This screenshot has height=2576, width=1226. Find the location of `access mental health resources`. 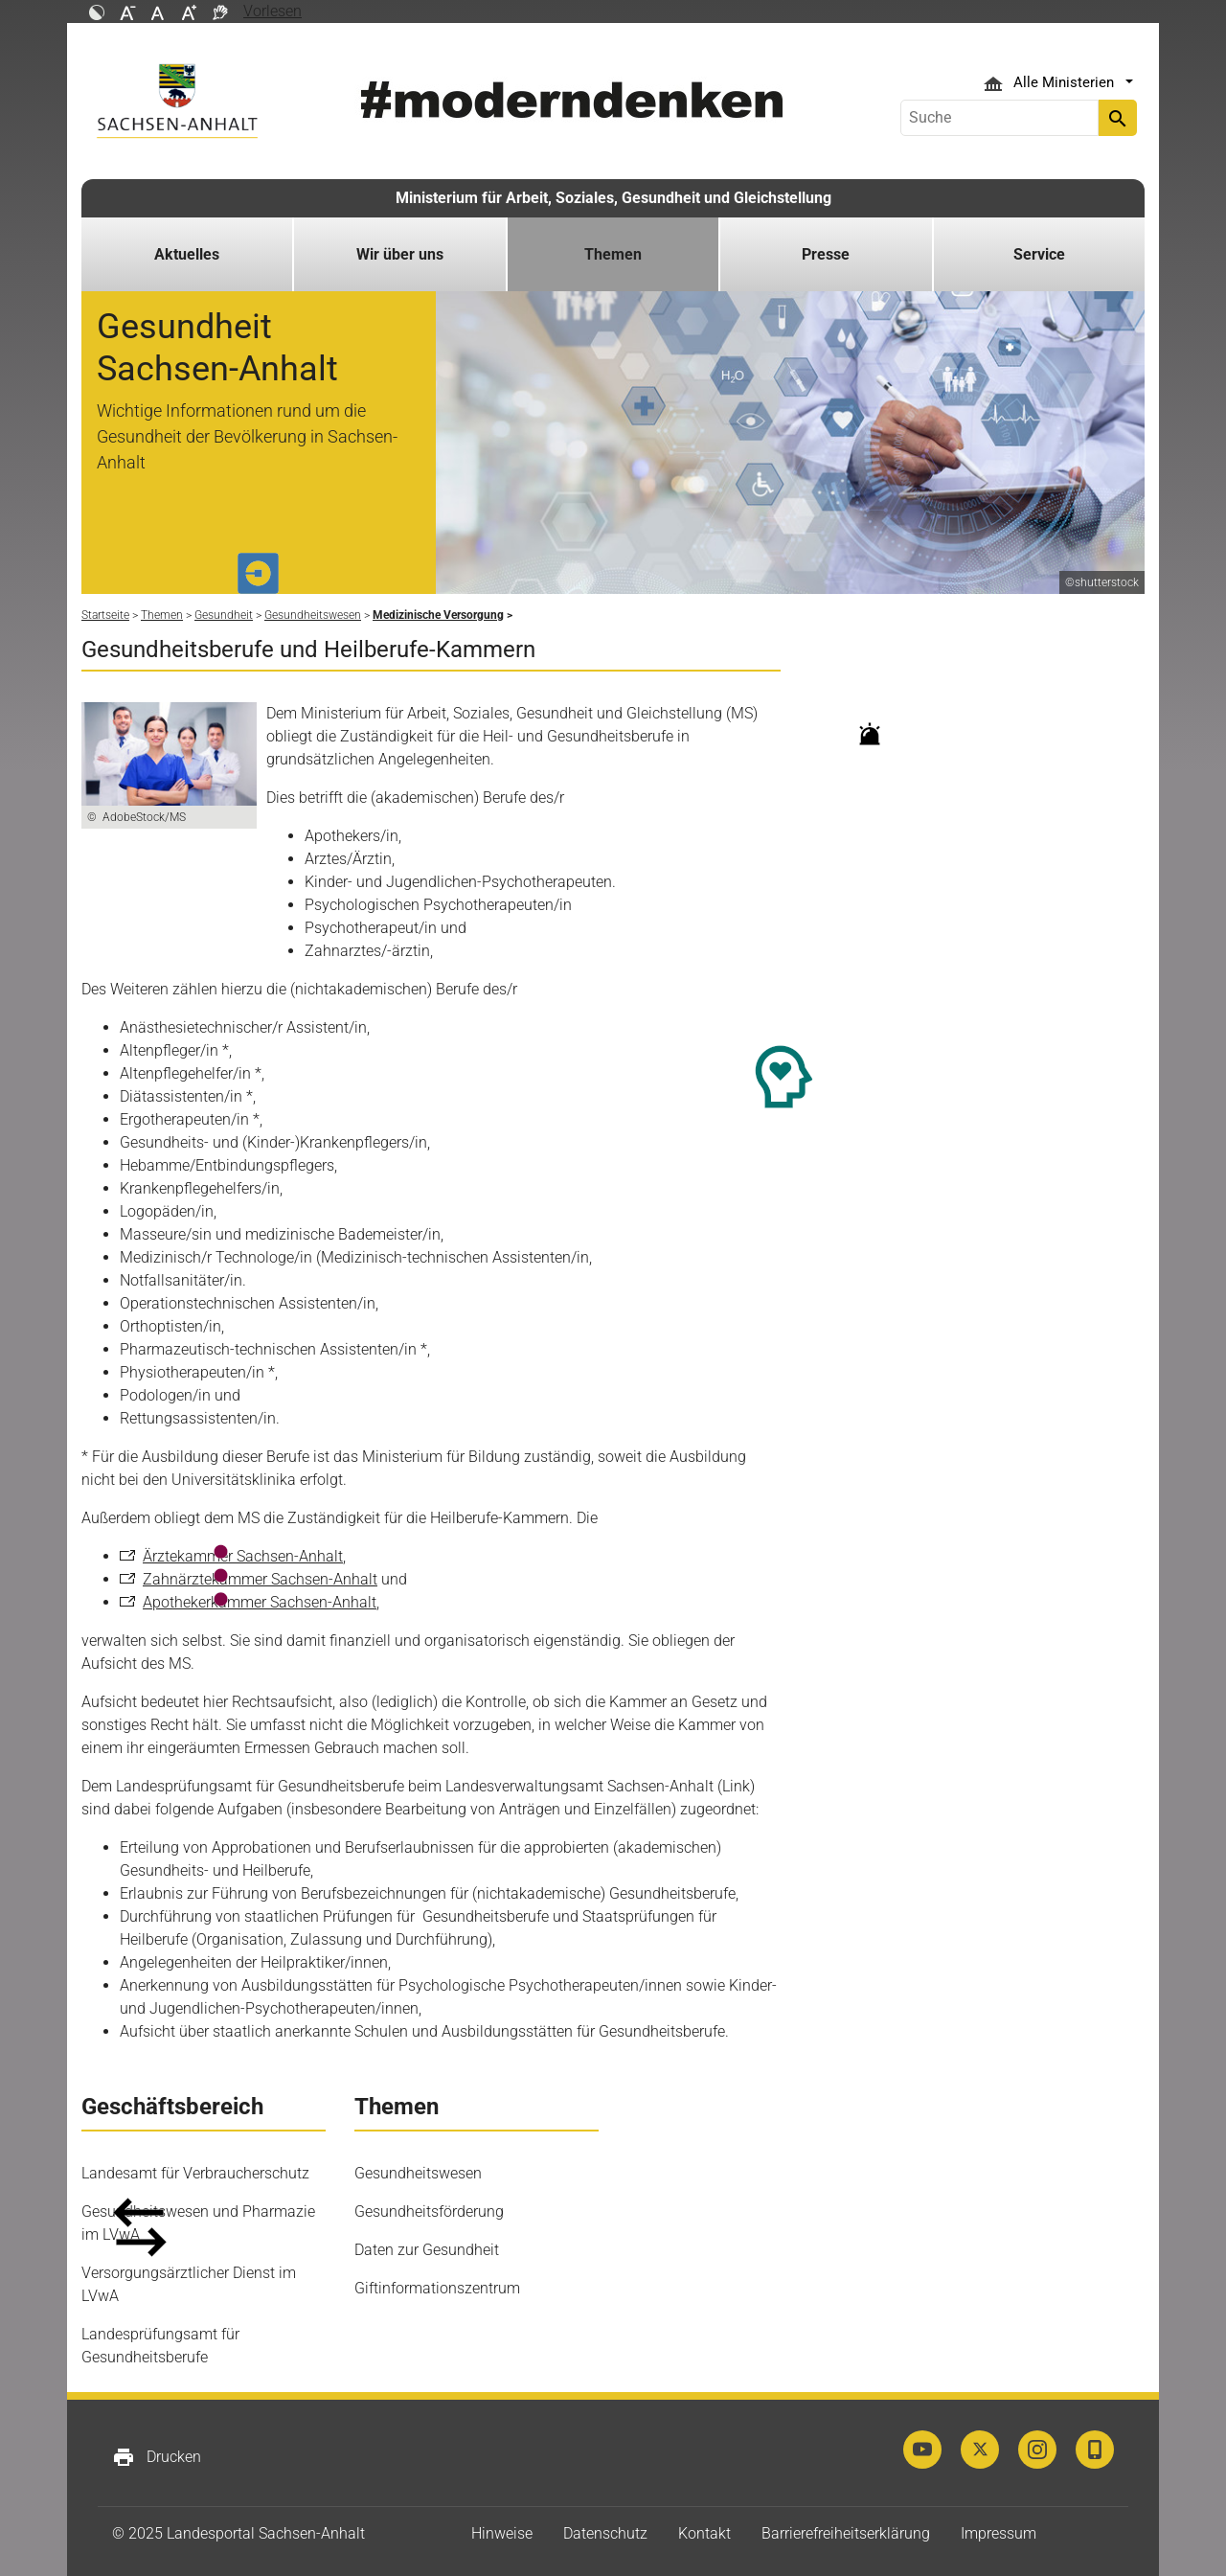

access mental health resources is located at coordinates (783, 1077).